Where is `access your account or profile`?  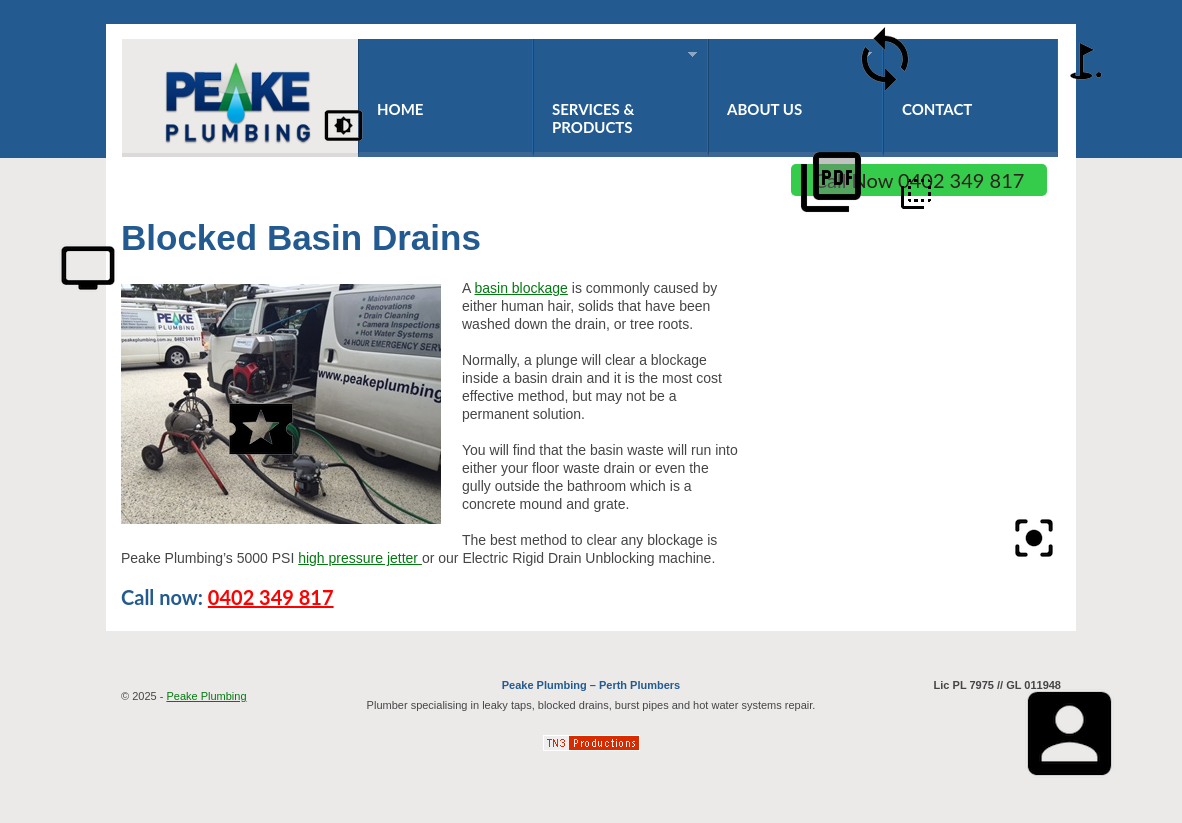
access your account or profile is located at coordinates (1069, 733).